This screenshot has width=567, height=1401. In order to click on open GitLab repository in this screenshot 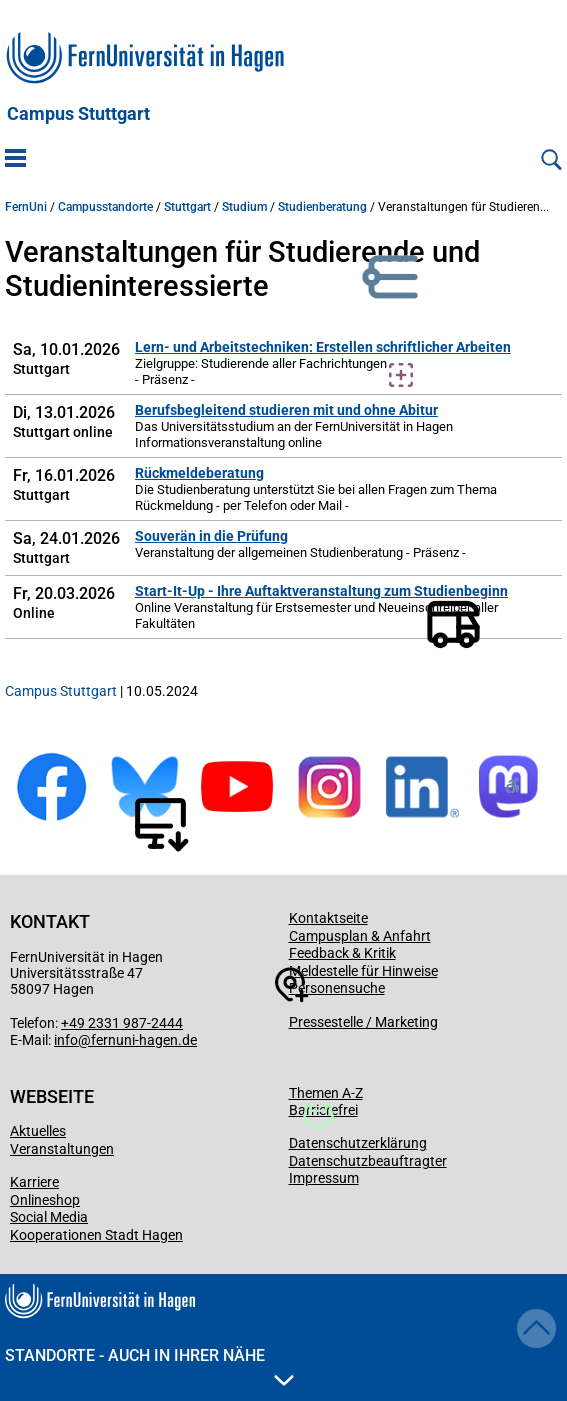, I will do `click(318, 1115)`.